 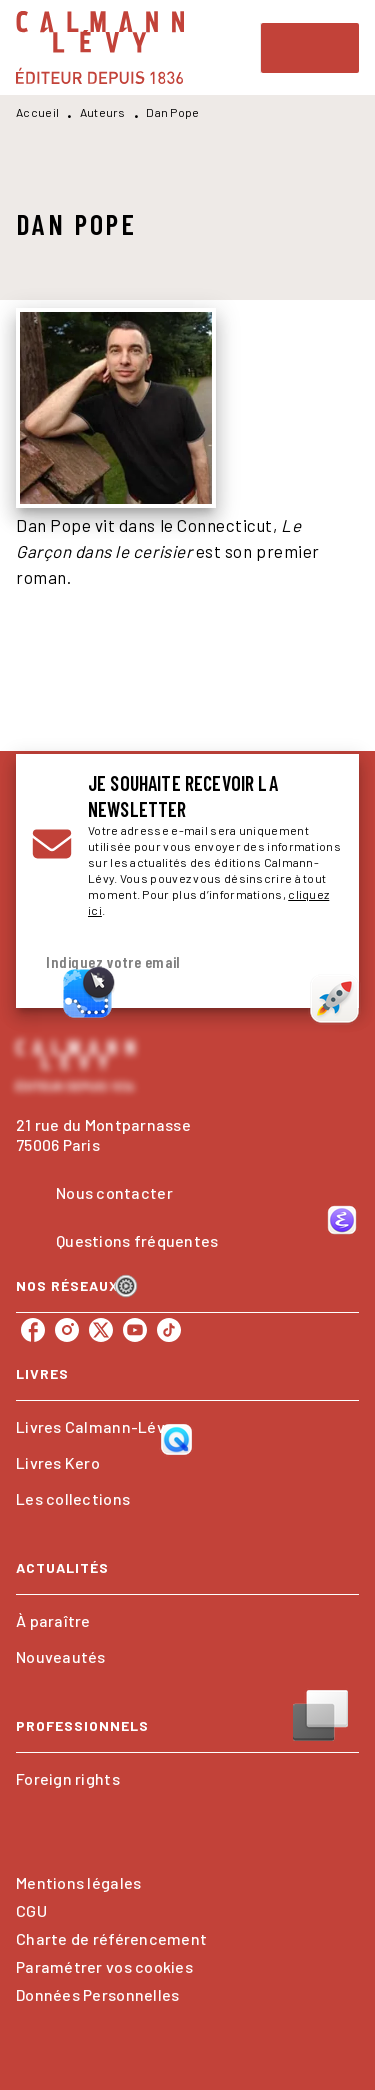 I want to click on open emacs text editor, so click(x=342, y=1220).